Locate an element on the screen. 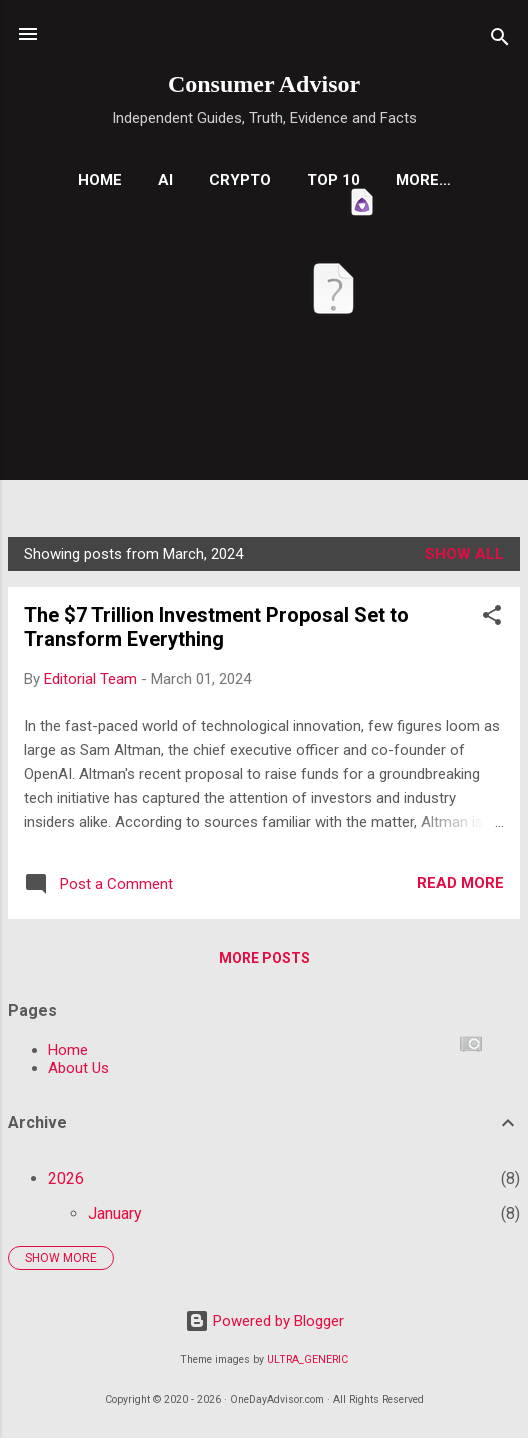  meson build system configuration file is located at coordinates (362, 202).